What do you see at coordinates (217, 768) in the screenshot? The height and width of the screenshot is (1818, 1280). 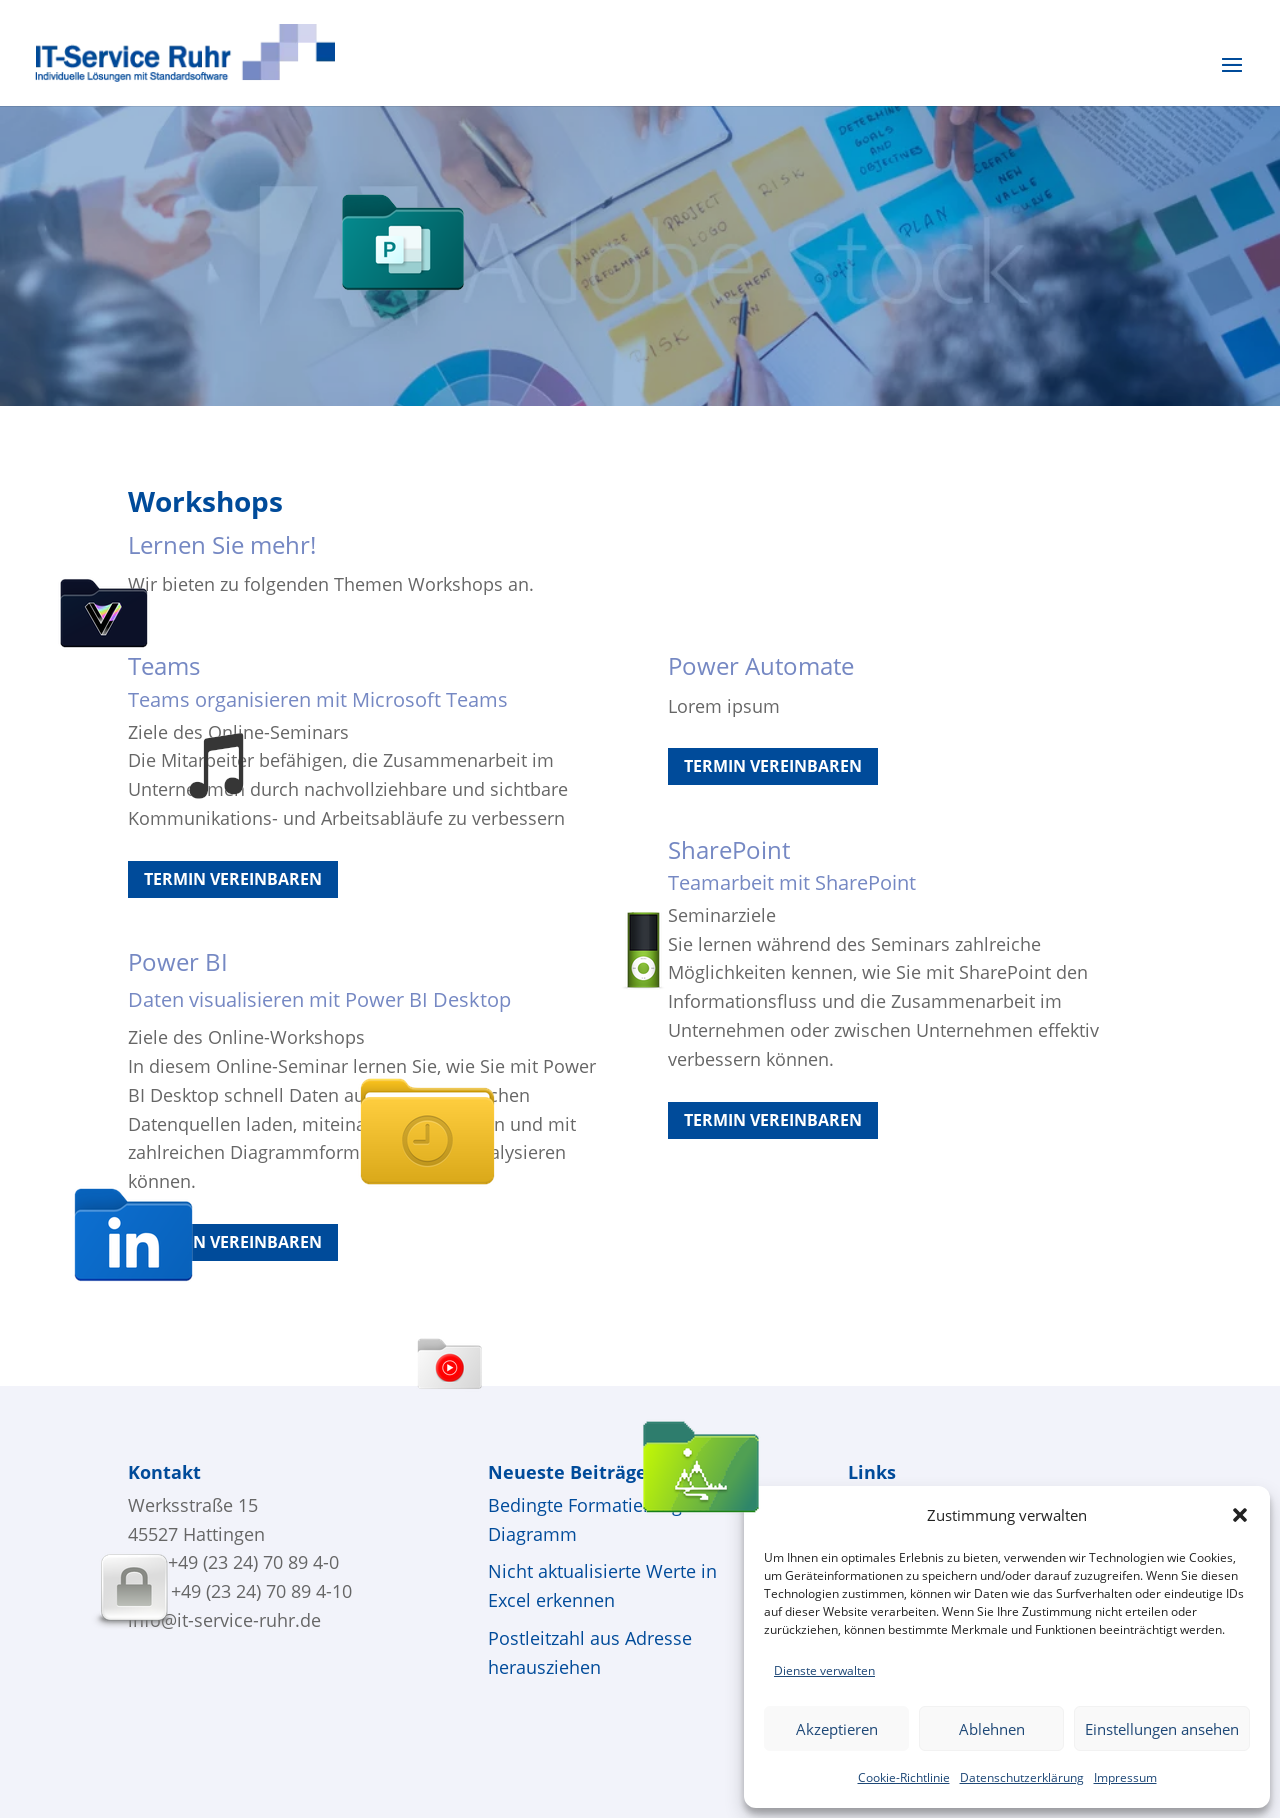 I see `open the music app` at bounding box center [217, 768].